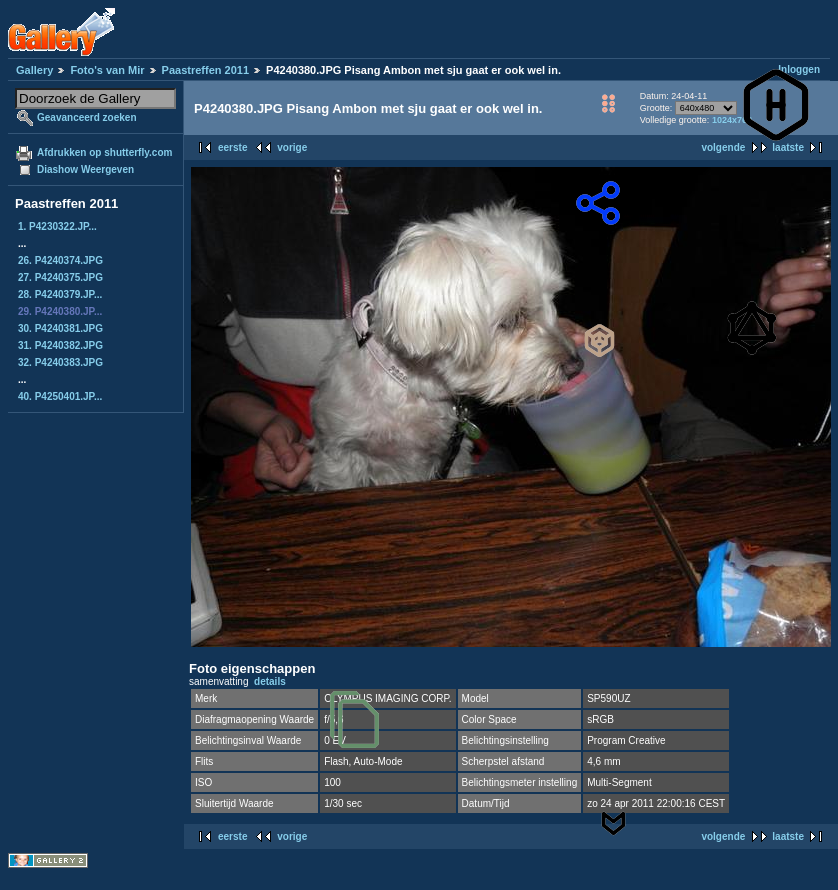 The image size is (838, 890). I want to click on indicates GraphQL API integration, so click(752, 328).